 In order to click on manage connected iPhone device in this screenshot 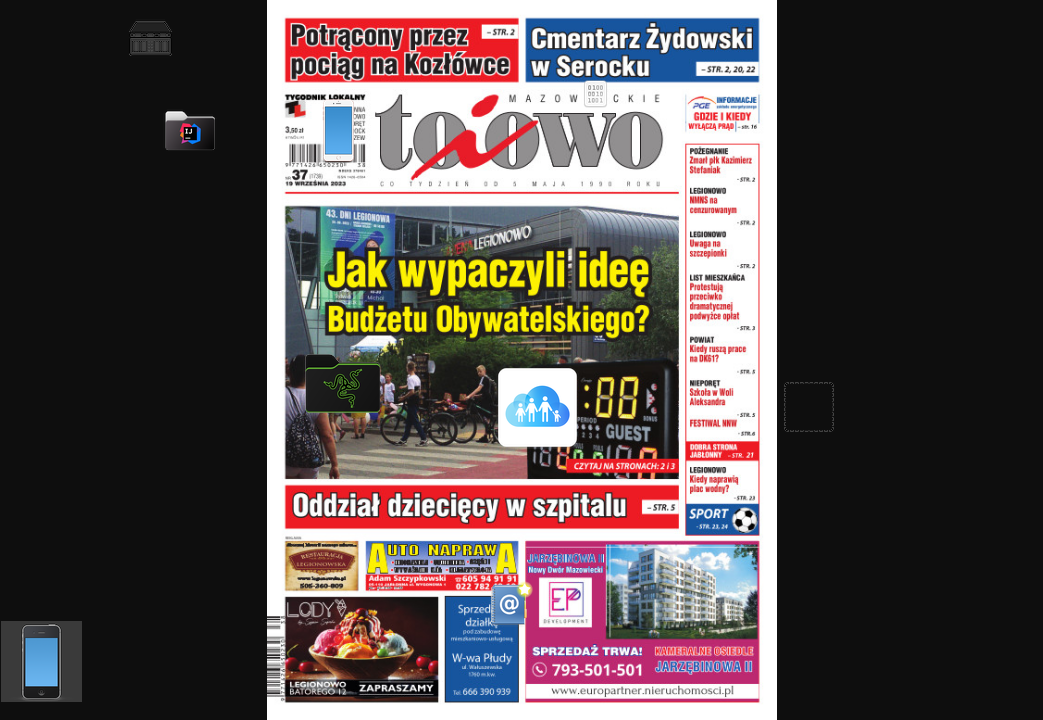, I will do `click(338, 131)`.